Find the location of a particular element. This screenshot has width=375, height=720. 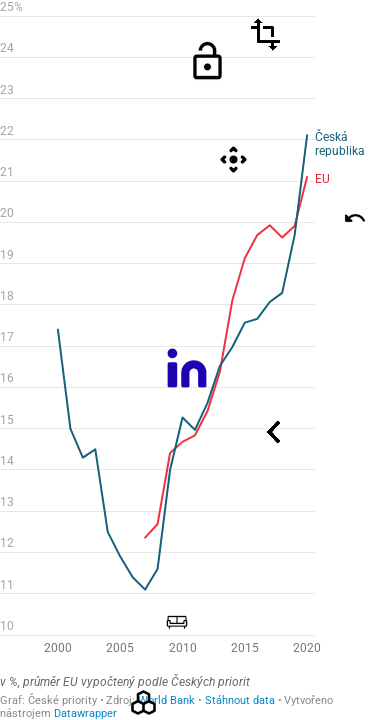

pan or move the camera view is located at coordinates (233, 159).